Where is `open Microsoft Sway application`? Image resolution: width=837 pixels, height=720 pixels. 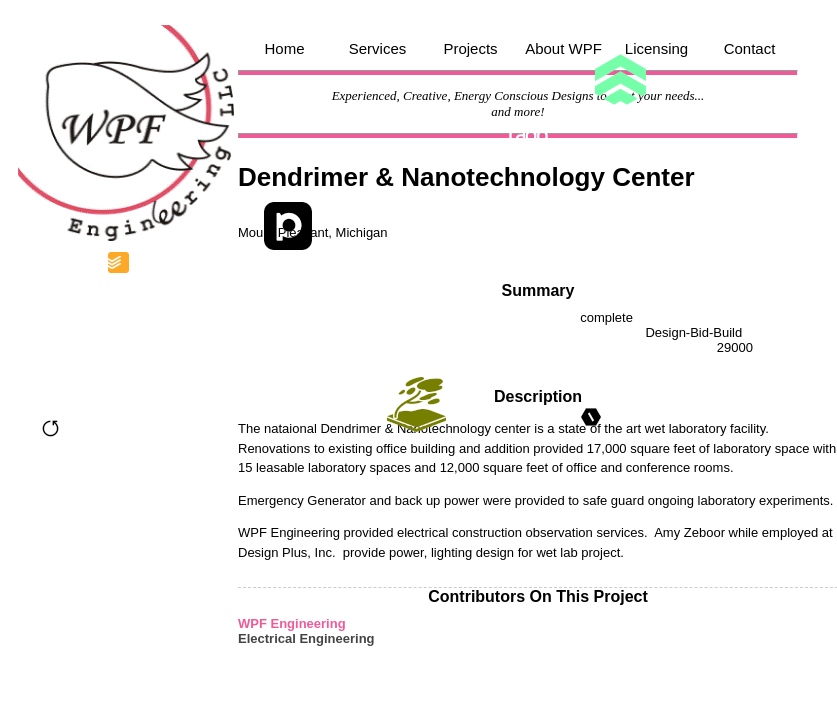 open Microsoft Sway application is located at coordinates (416, 404).